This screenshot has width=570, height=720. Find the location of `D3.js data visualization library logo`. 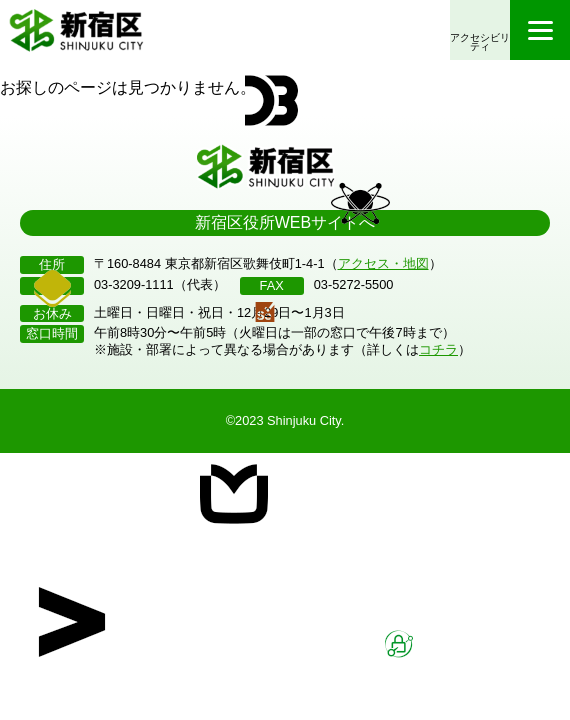

D3.js data visualization library logo is located at coordinates (271, 100).